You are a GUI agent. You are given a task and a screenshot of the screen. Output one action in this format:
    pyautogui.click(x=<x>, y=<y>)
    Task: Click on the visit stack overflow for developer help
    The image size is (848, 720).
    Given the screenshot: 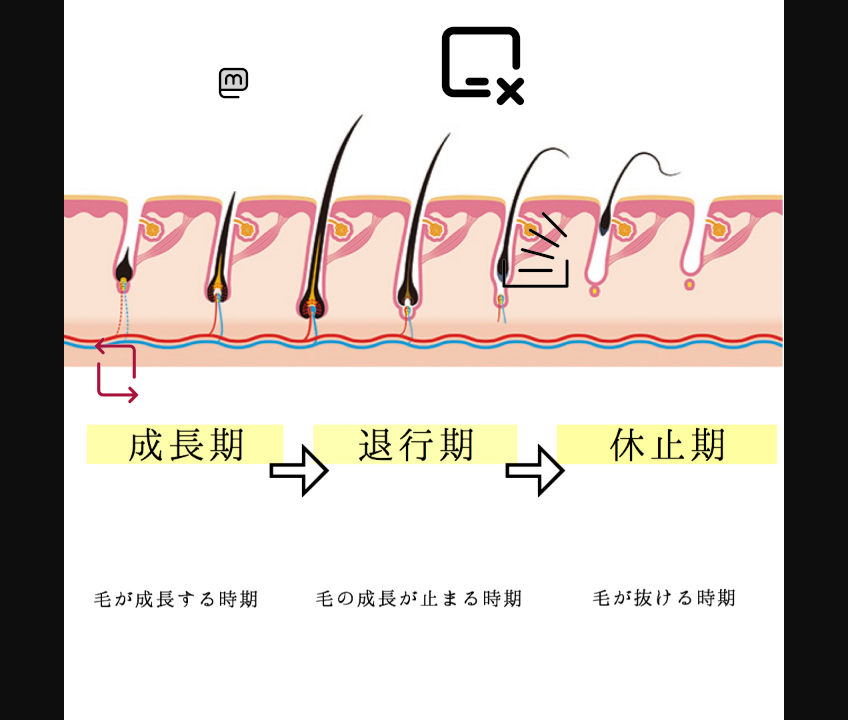 What is the action you would take?
    pyautogui.click(x=535, y=251)
    